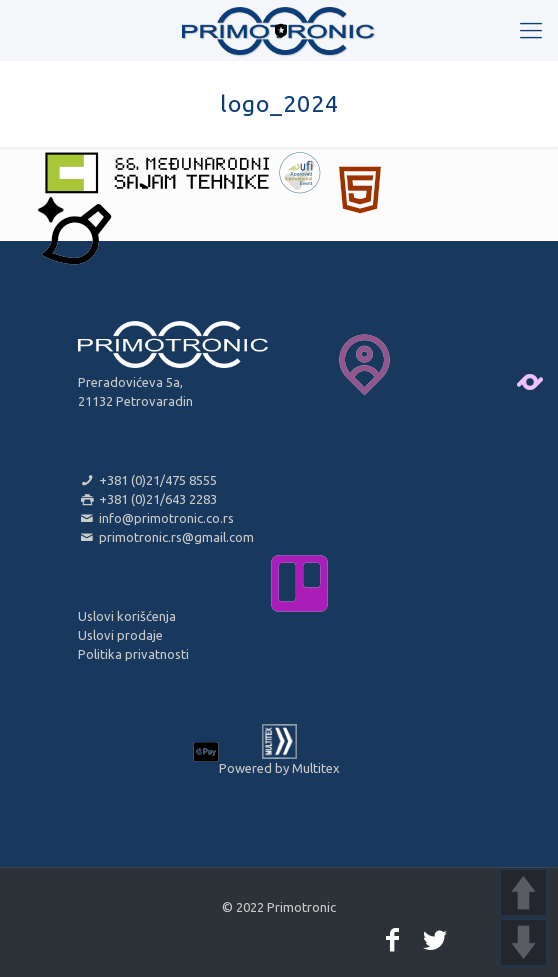 This screenshot has height=977, width=558. What do you see at coordinates (530, 382) in the screenshot?
I see `open pr.co app or website` at bounding box center [530, 382].